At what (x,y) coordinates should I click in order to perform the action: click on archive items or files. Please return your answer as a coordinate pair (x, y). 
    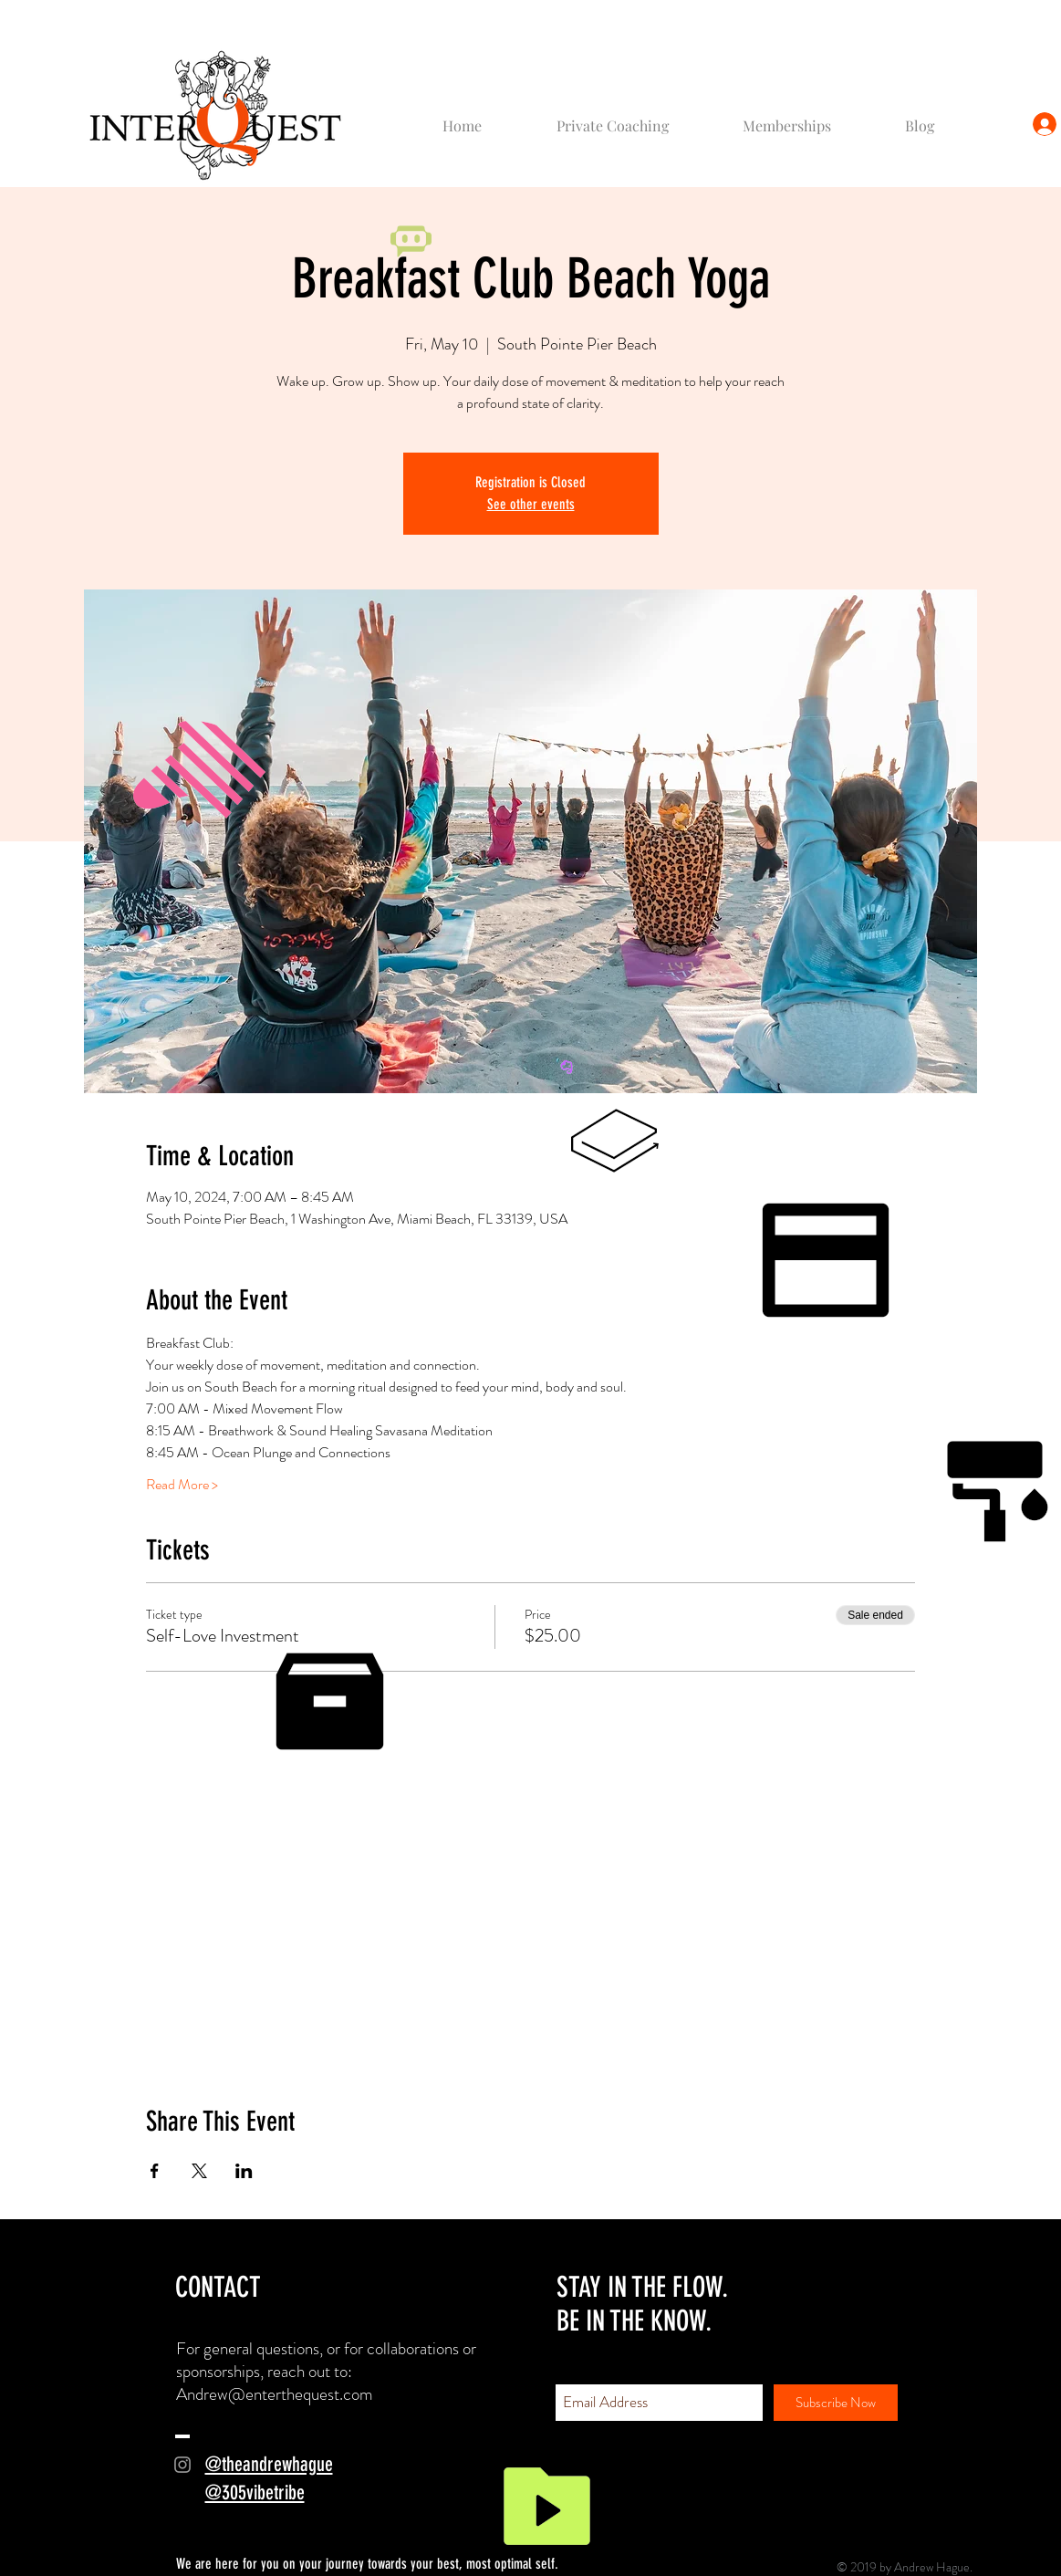
    Looking at the image, I should click on (329, 1701).